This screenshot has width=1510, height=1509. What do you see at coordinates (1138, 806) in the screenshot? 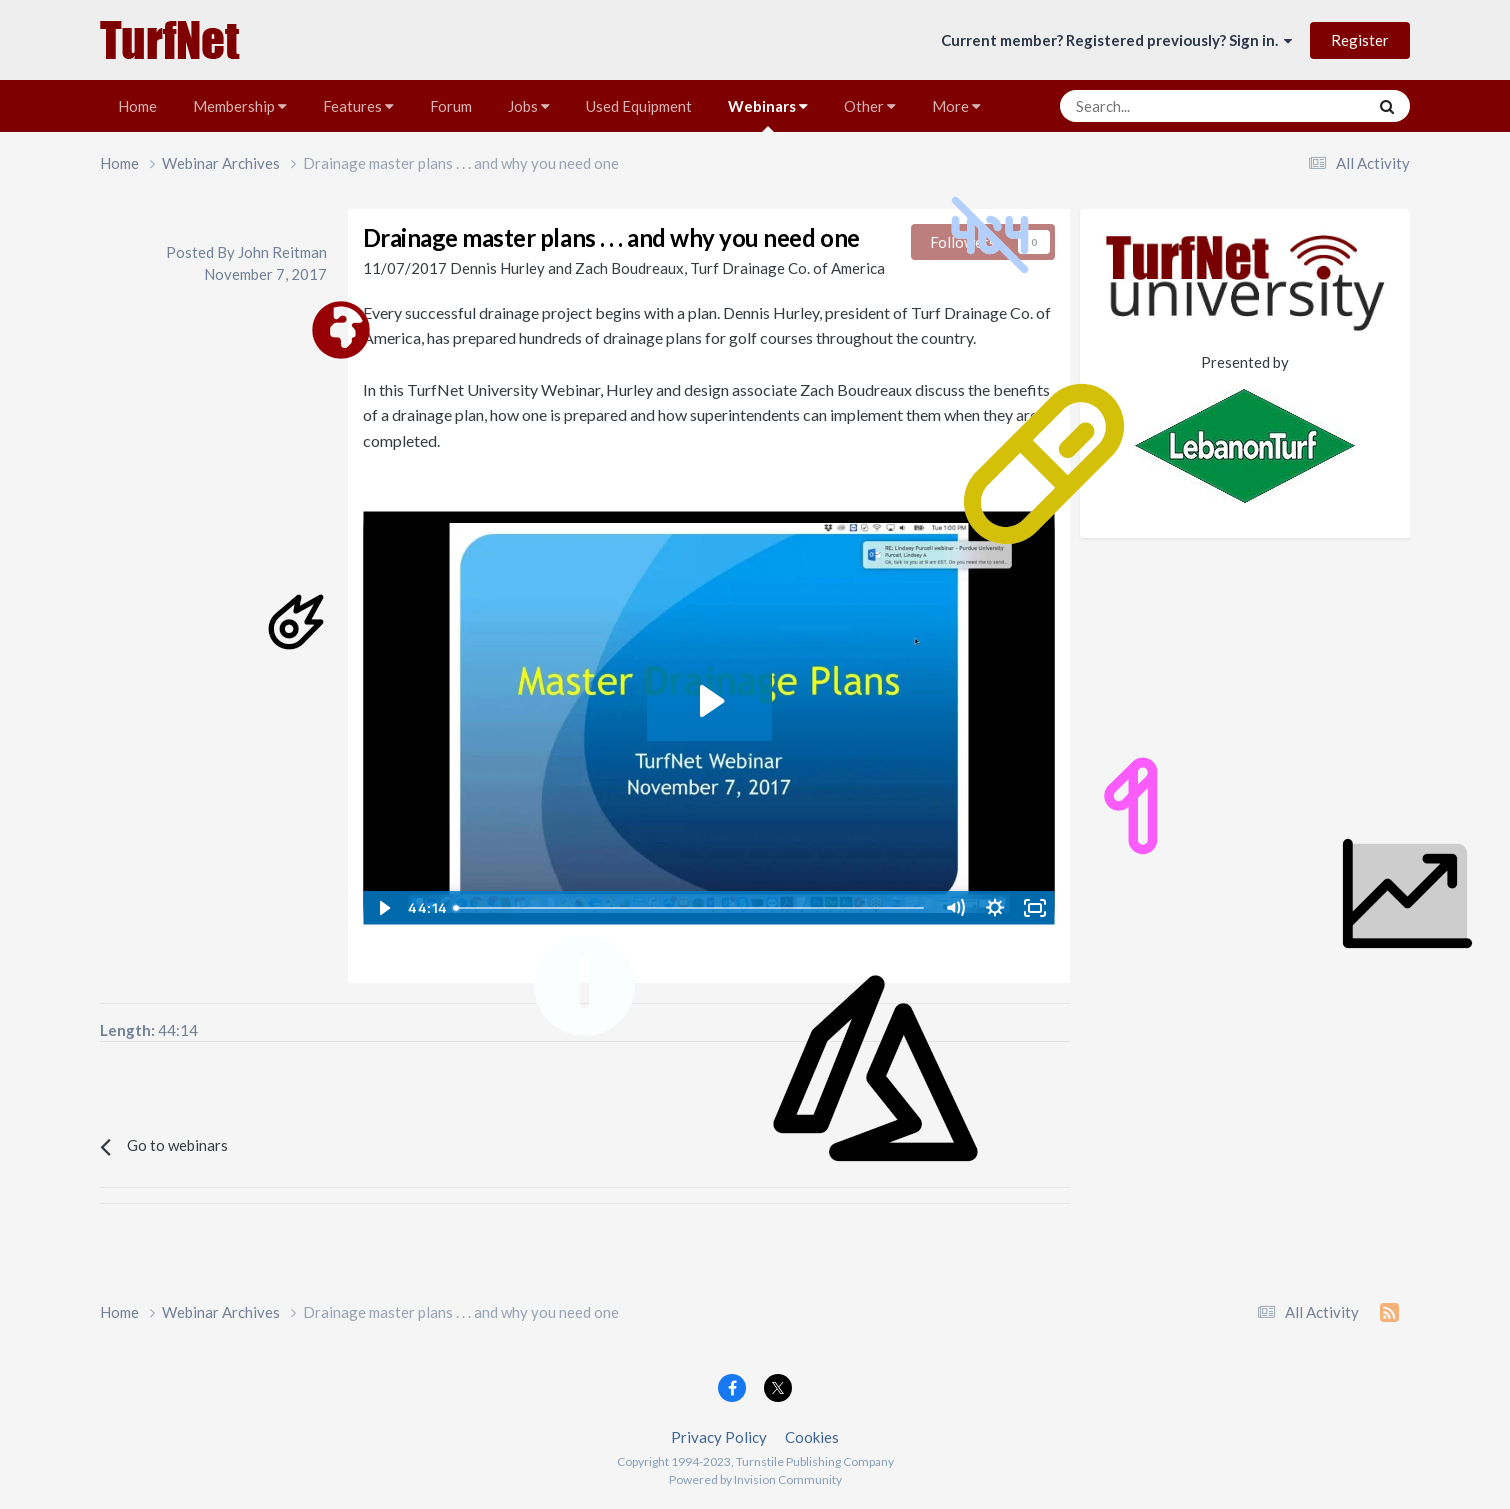
I see `access google one subscription settings` at bounding box center [1138, 806].